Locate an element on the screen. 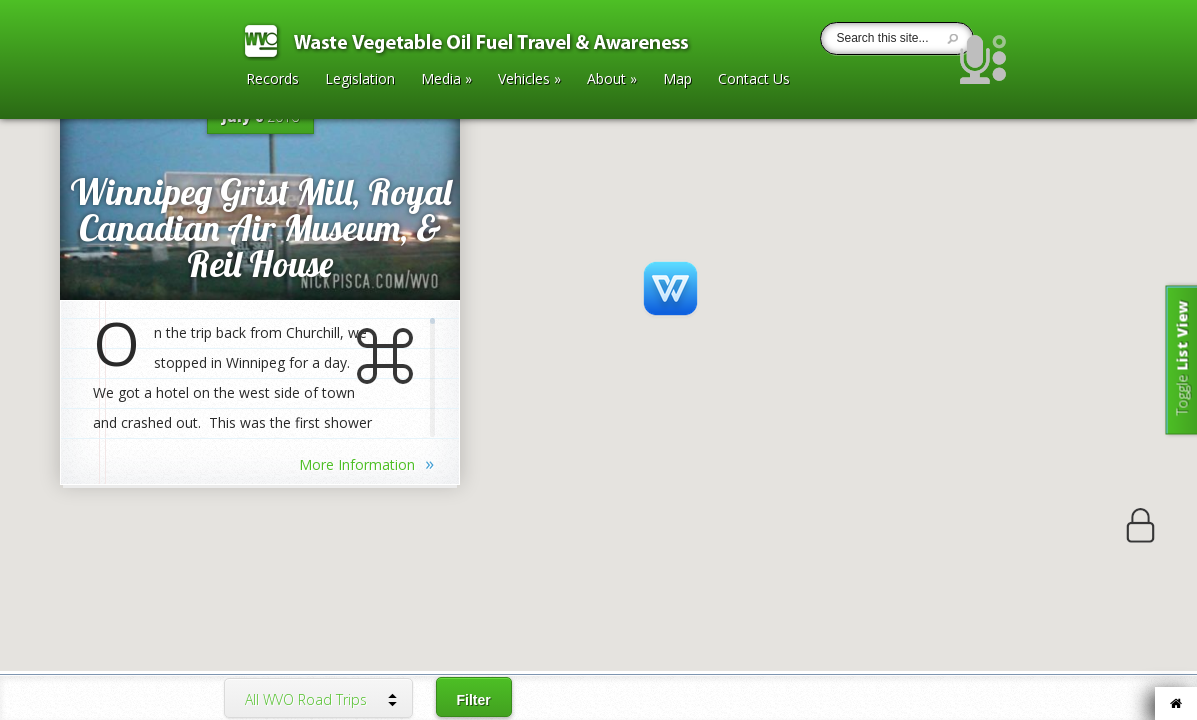 This screenshot has width=1197, height=720. access keyboard shortcut settings is located at coordinates (385, 356).